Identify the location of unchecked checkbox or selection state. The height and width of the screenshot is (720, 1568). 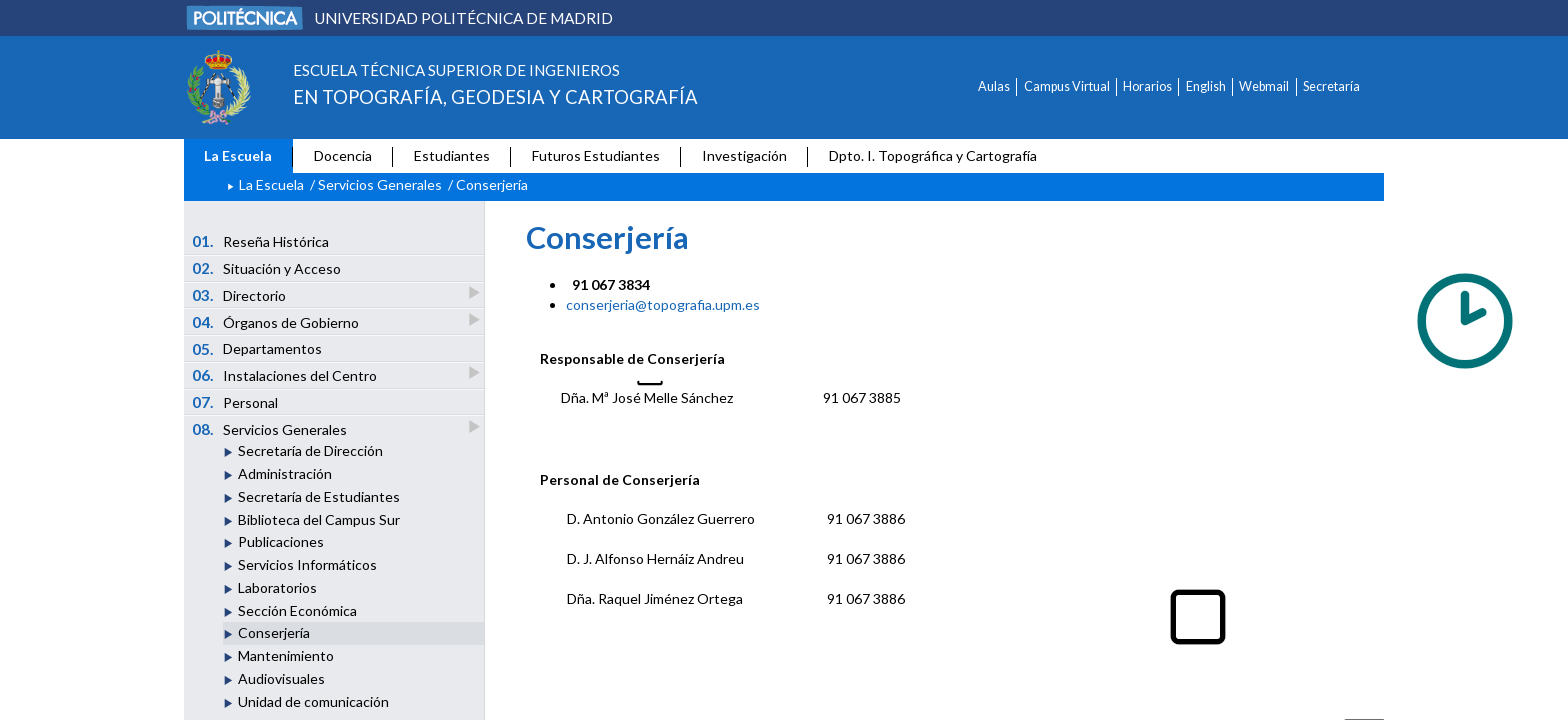
(1198, 617).